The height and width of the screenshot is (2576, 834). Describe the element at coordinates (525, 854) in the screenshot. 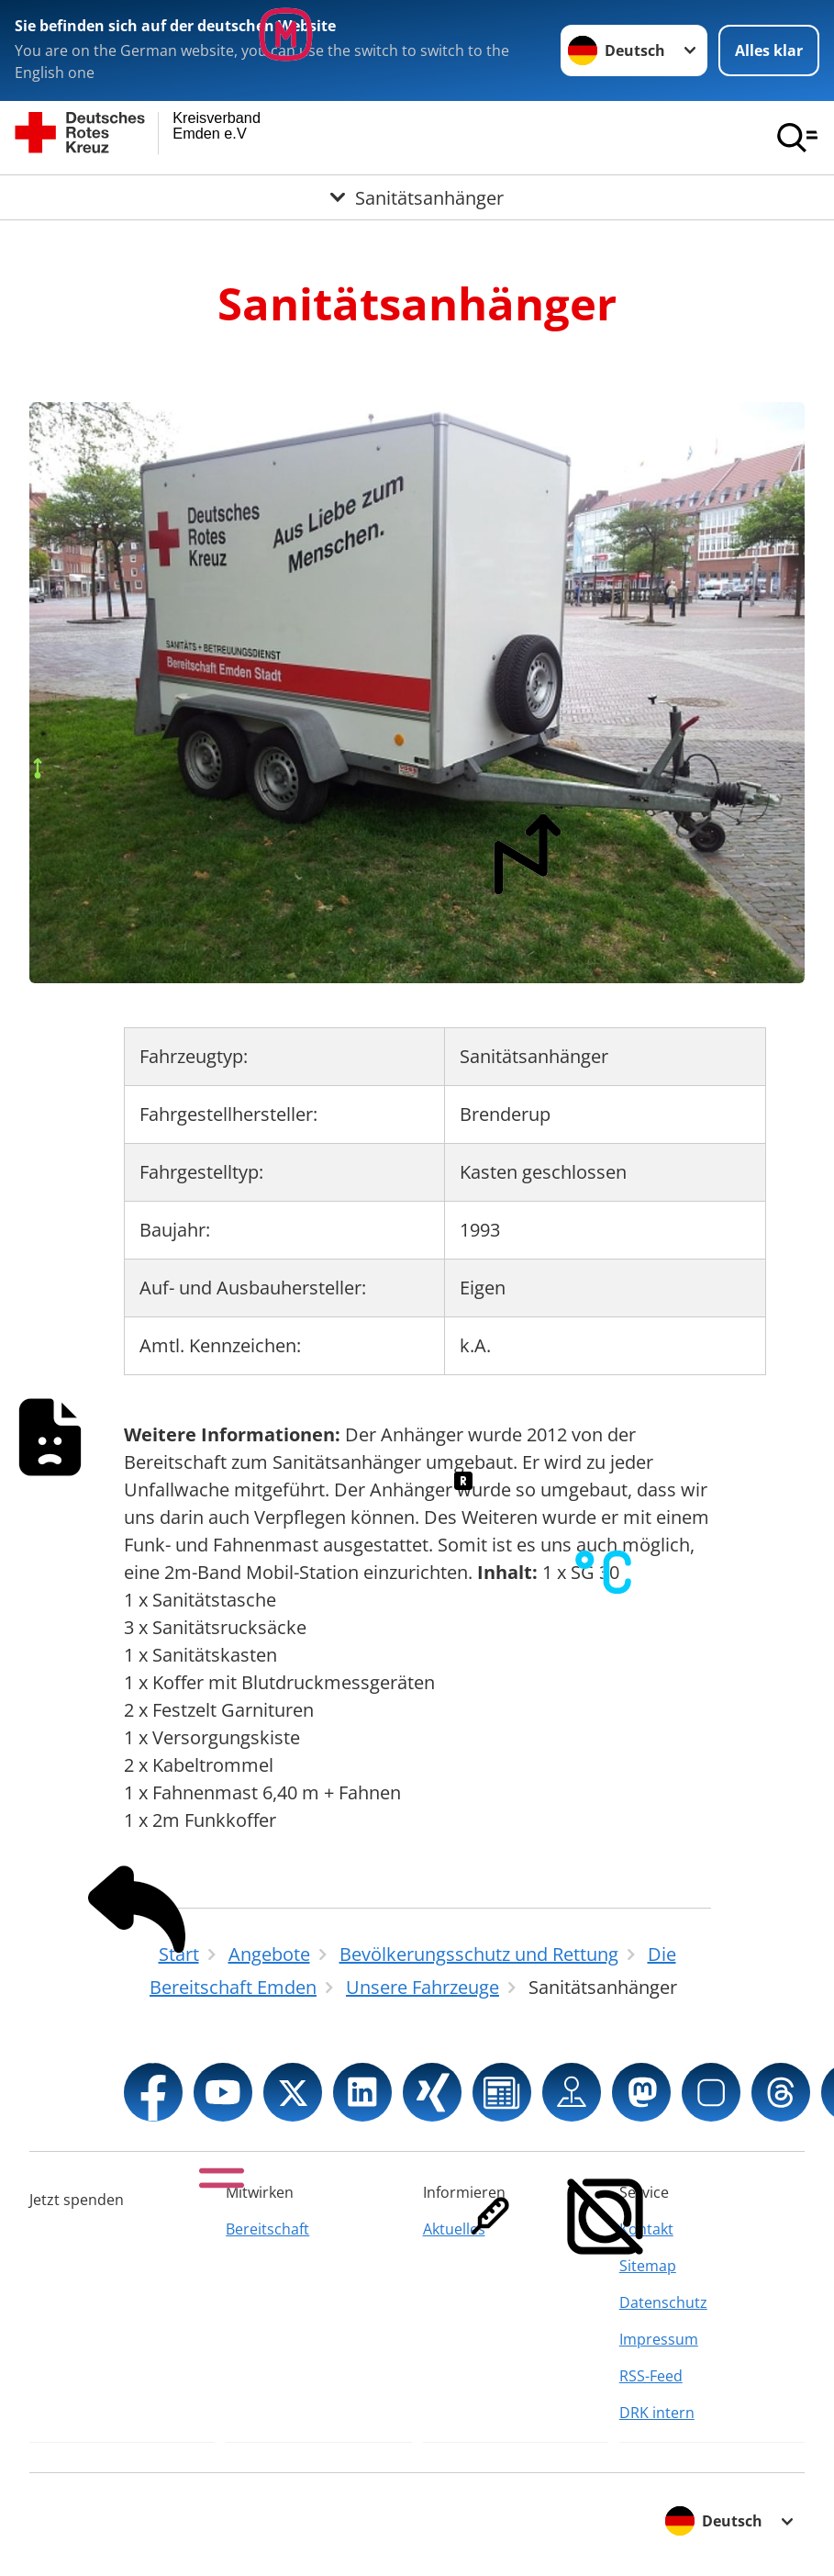

I see `indicates an indirect or alternate route` at that location.